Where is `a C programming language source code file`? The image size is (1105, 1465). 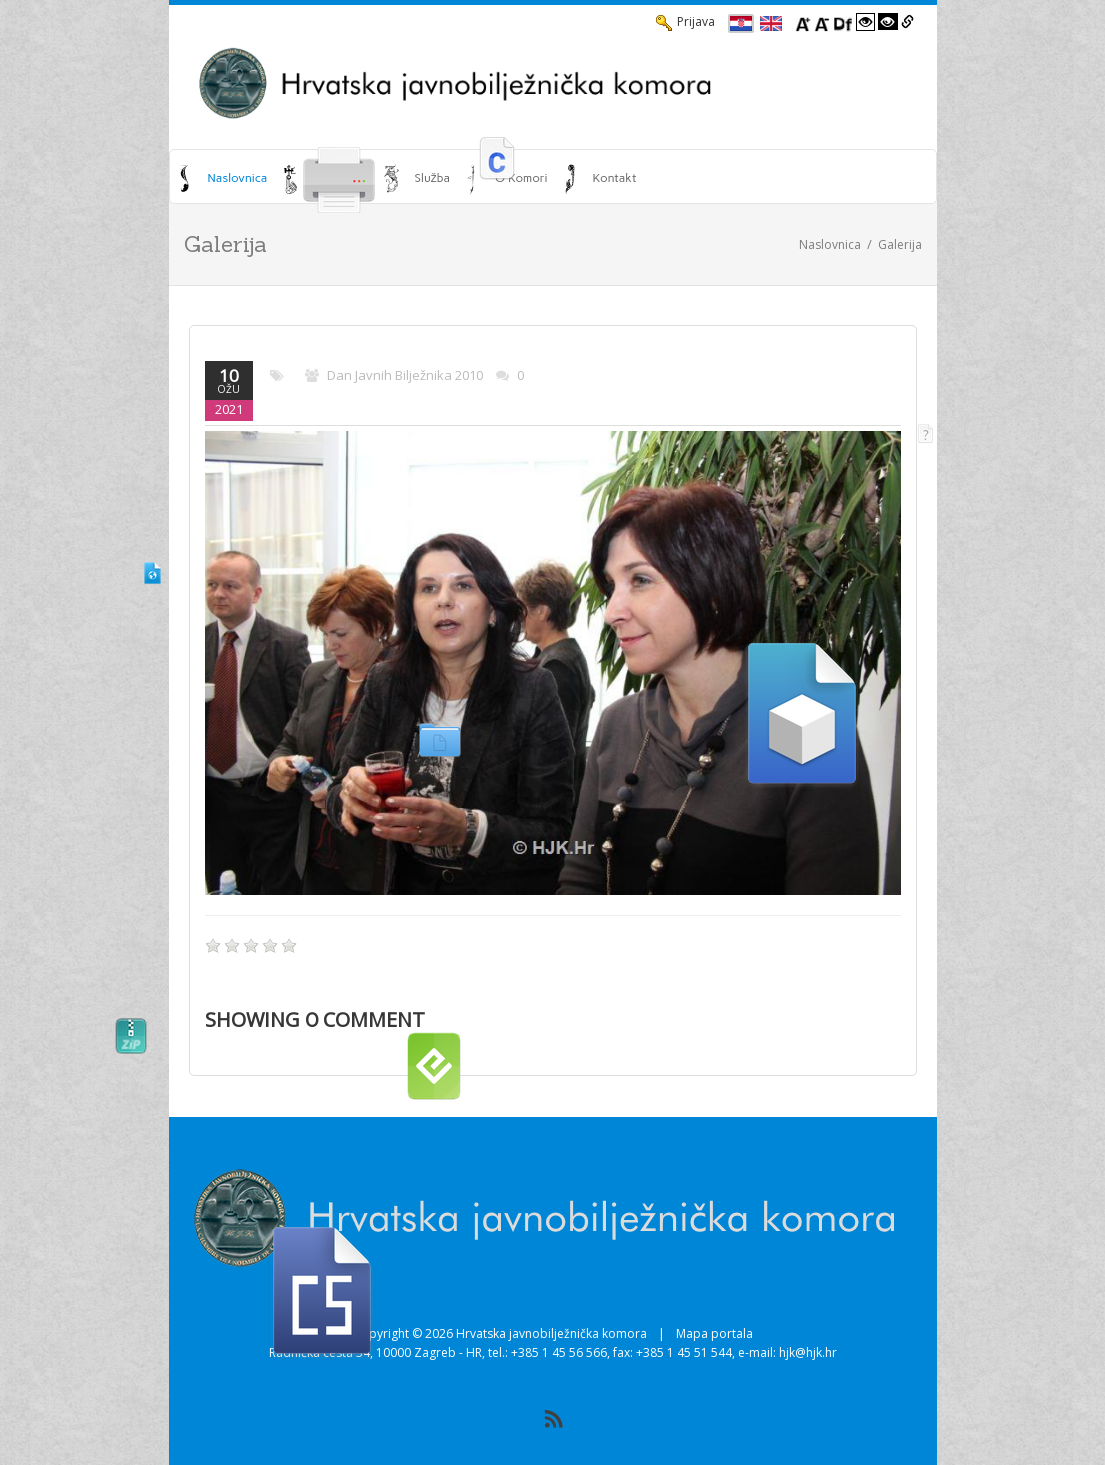 a C programming language source code file is located at coordinates (497, 158).